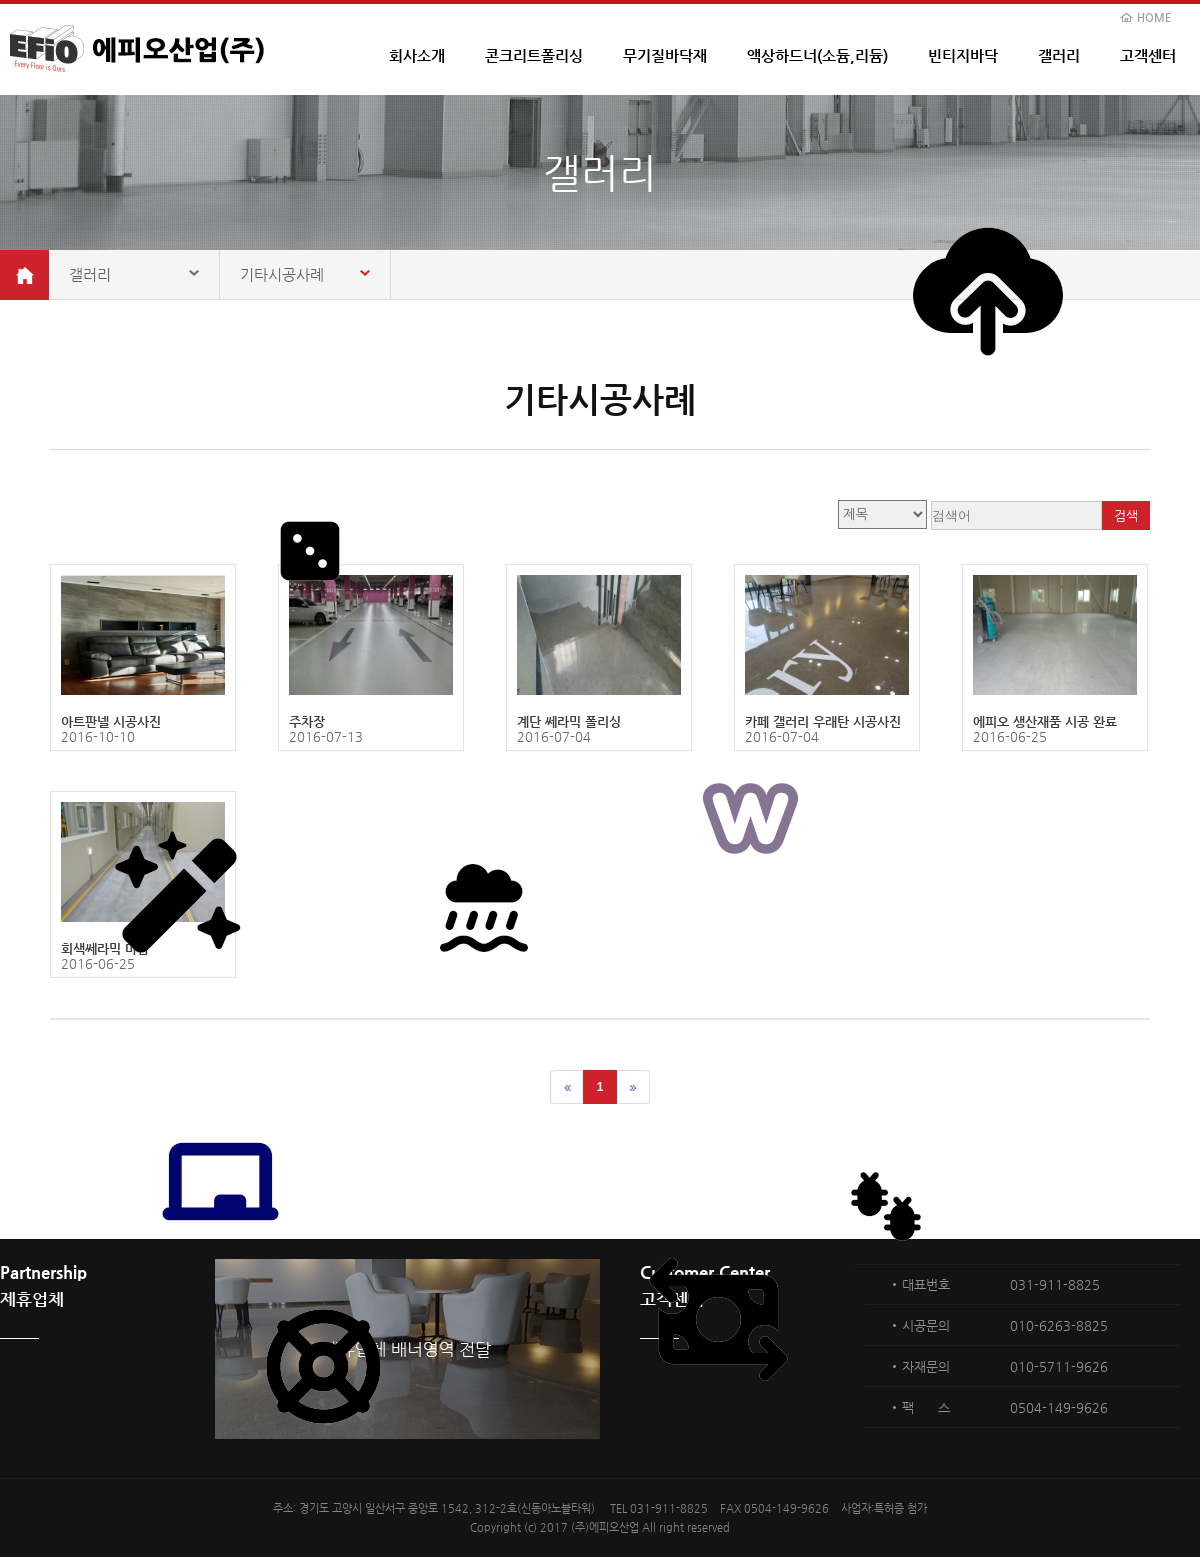 This screenshot has width=1200, height=1557. What do you see at coordinates (718, 1319) in the screenshot?
I see `transfer money between accounts` at bounding box center [718, 1319].